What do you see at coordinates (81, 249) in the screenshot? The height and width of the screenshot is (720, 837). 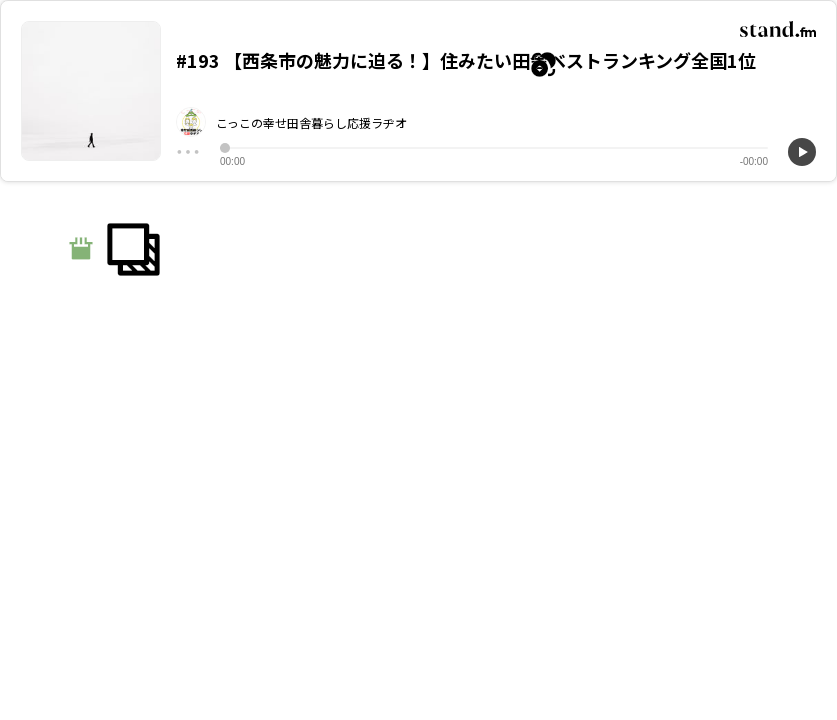 I see `sensor device status indicator` at bounding box center [81, 249].